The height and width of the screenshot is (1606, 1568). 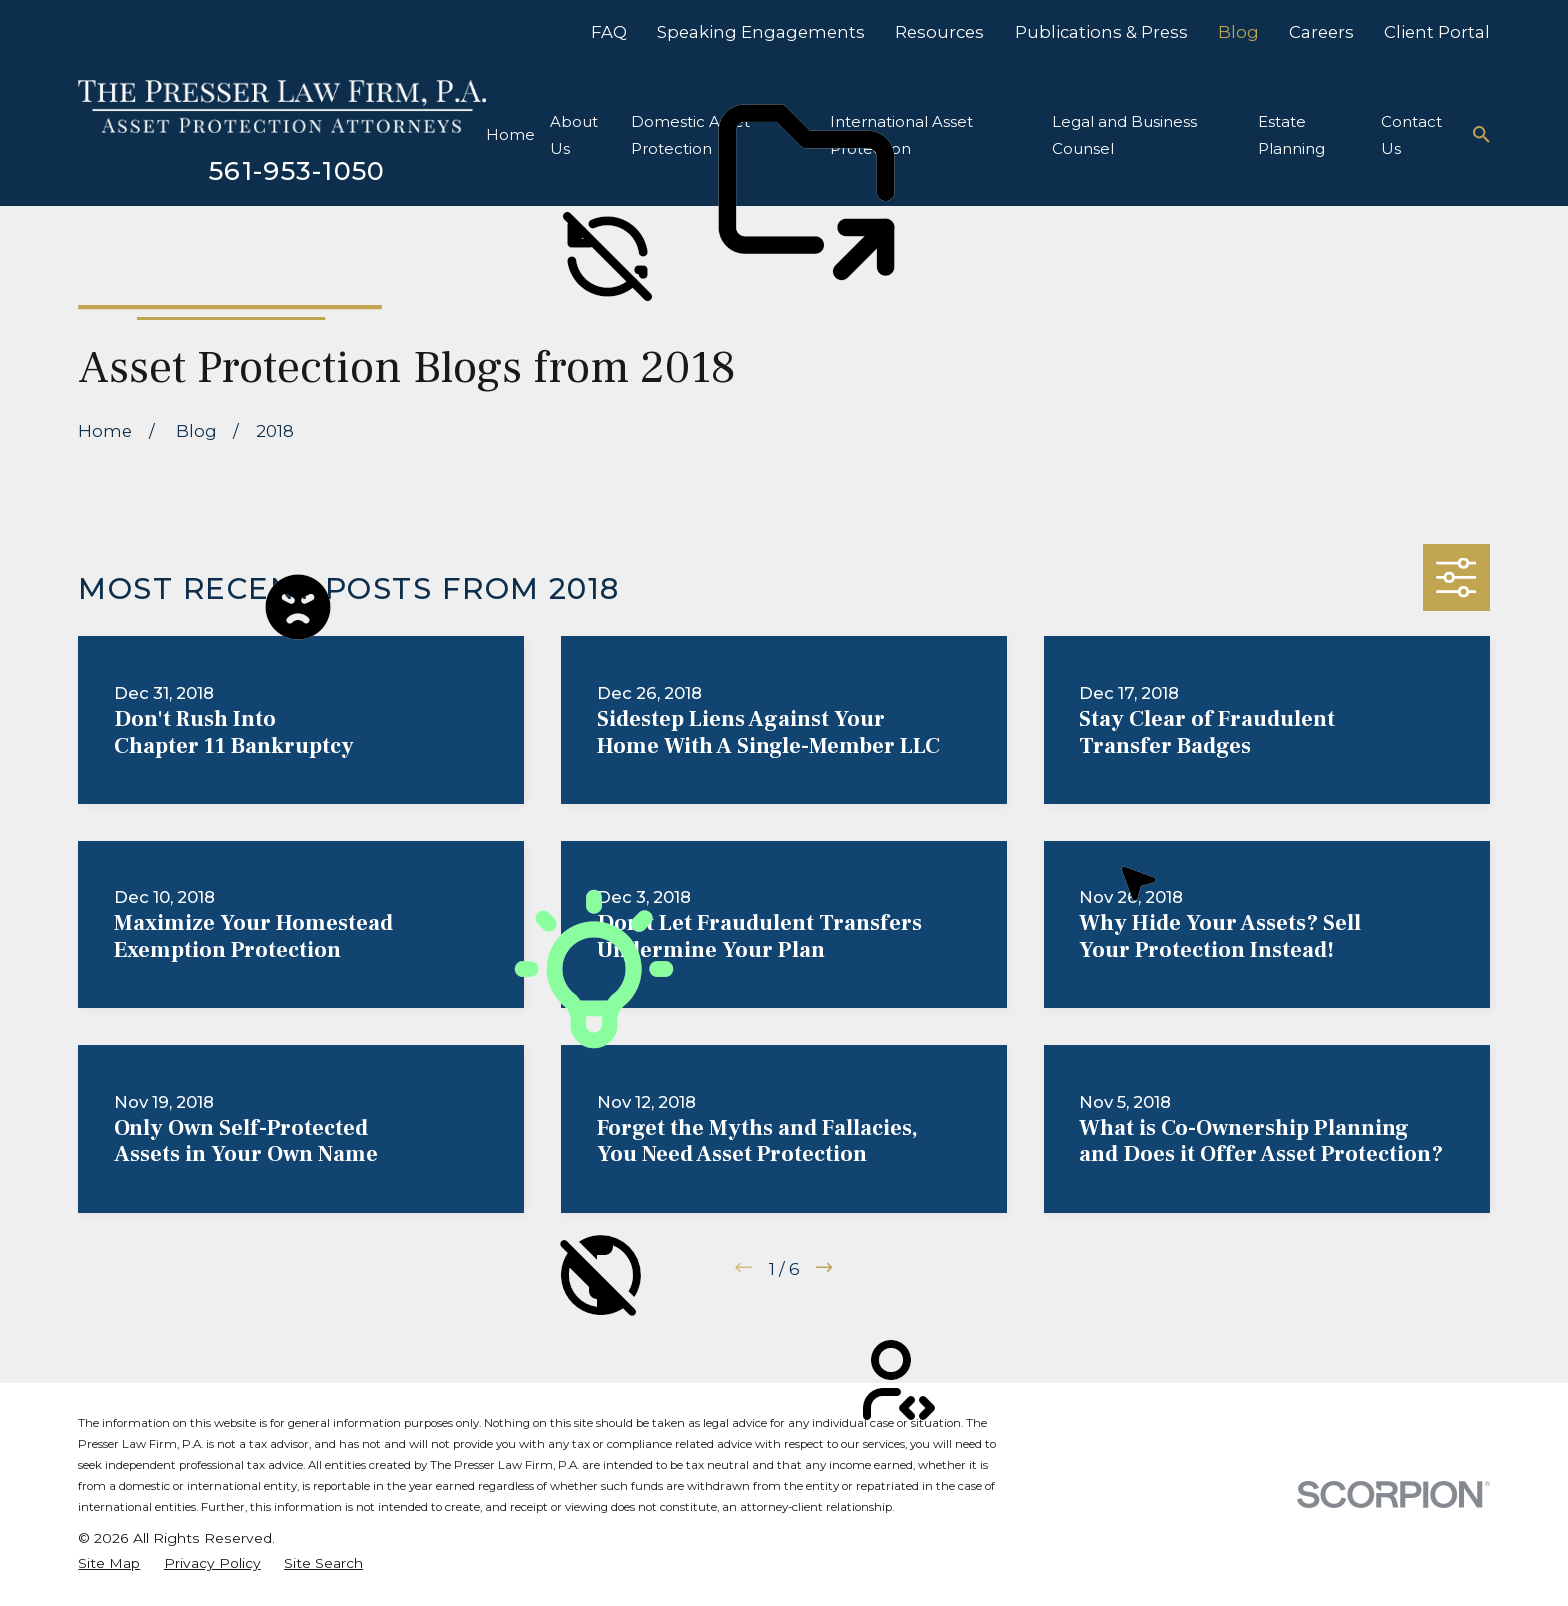 What do you see at coordinates (594, 969) in the screenshot?
I see `view tips or suggestions` at bounding box center [594, 969].